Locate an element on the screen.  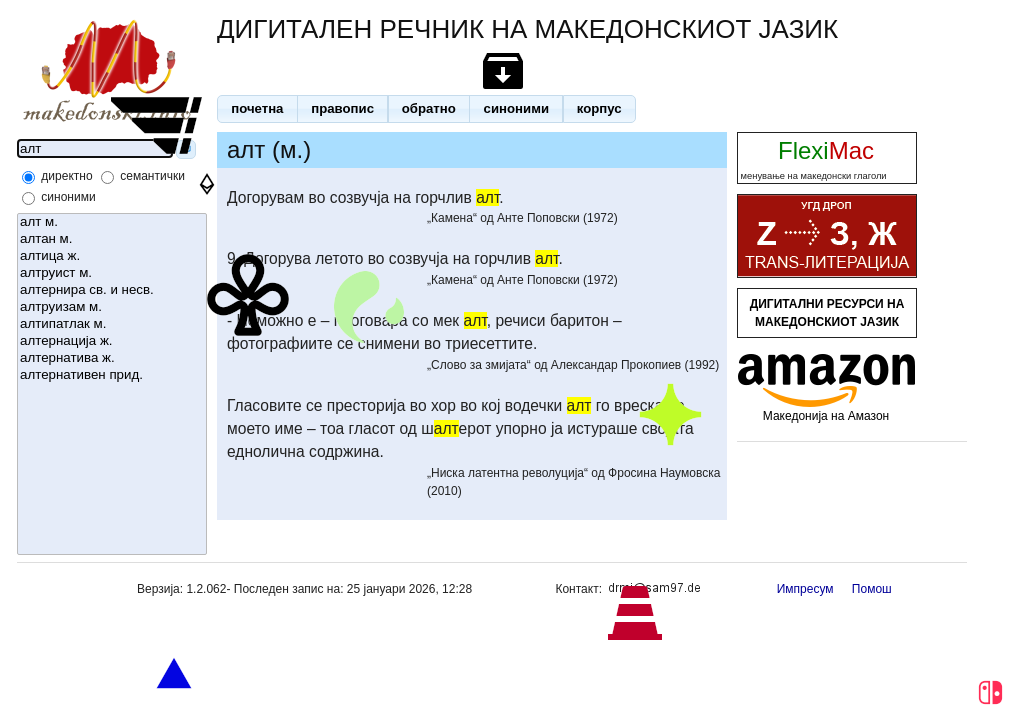
archive selected messages to inbox storage is located at coordinates (503, 71).